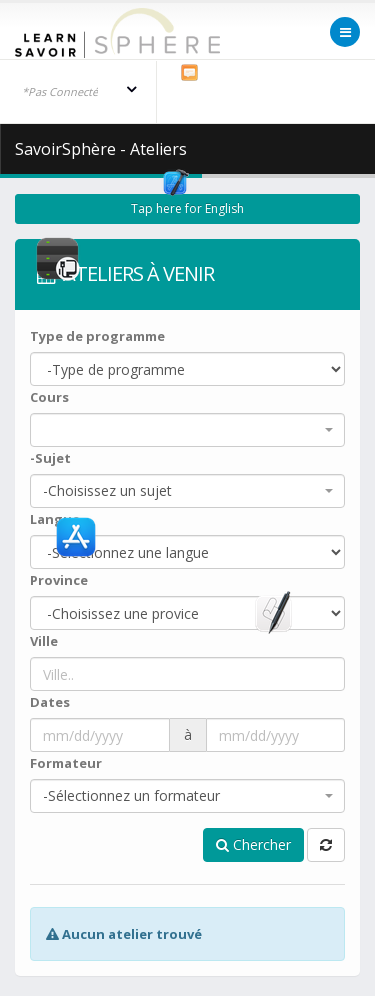 This screenshot has height=996, width=375. I want to click on open script editor to write or edit applescript code, so click(273, 613).